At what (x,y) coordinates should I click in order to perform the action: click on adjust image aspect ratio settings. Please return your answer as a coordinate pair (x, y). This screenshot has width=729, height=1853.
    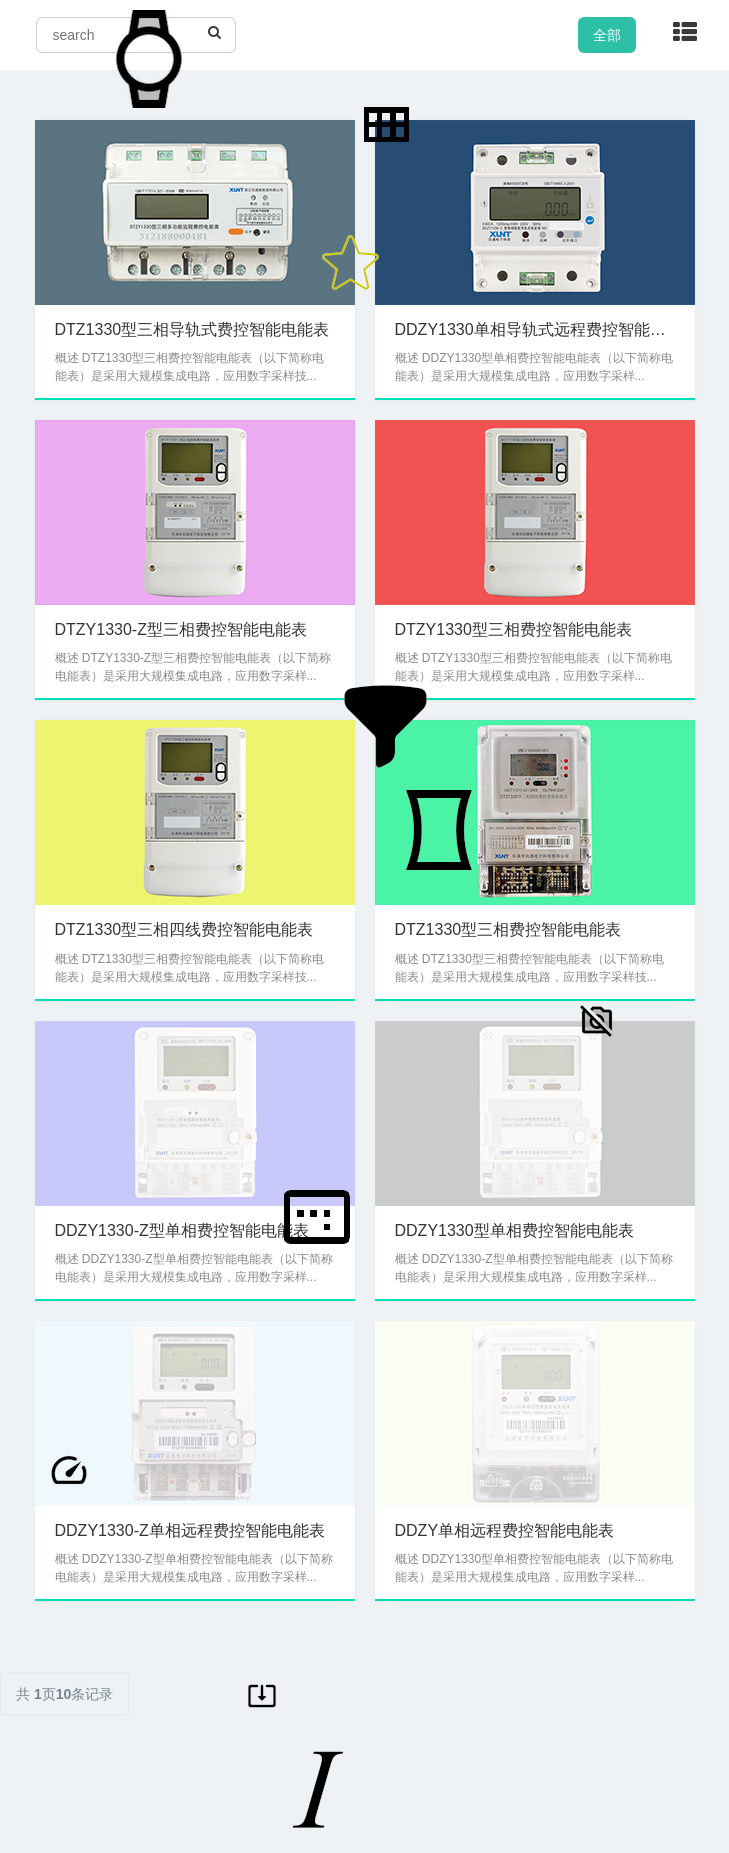
    Looking at the image, I should click on (317, 1217).